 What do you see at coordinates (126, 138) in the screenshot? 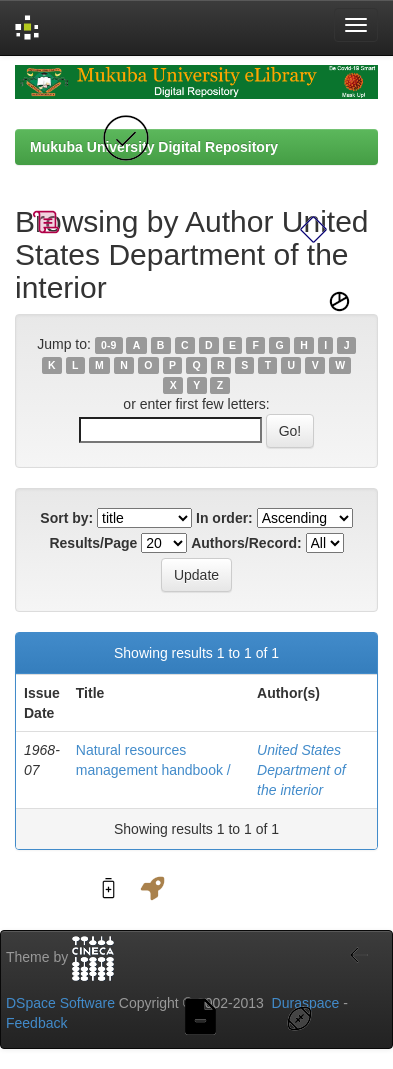
I see `confirms a completed action or task` at bounding box center [126, 138].